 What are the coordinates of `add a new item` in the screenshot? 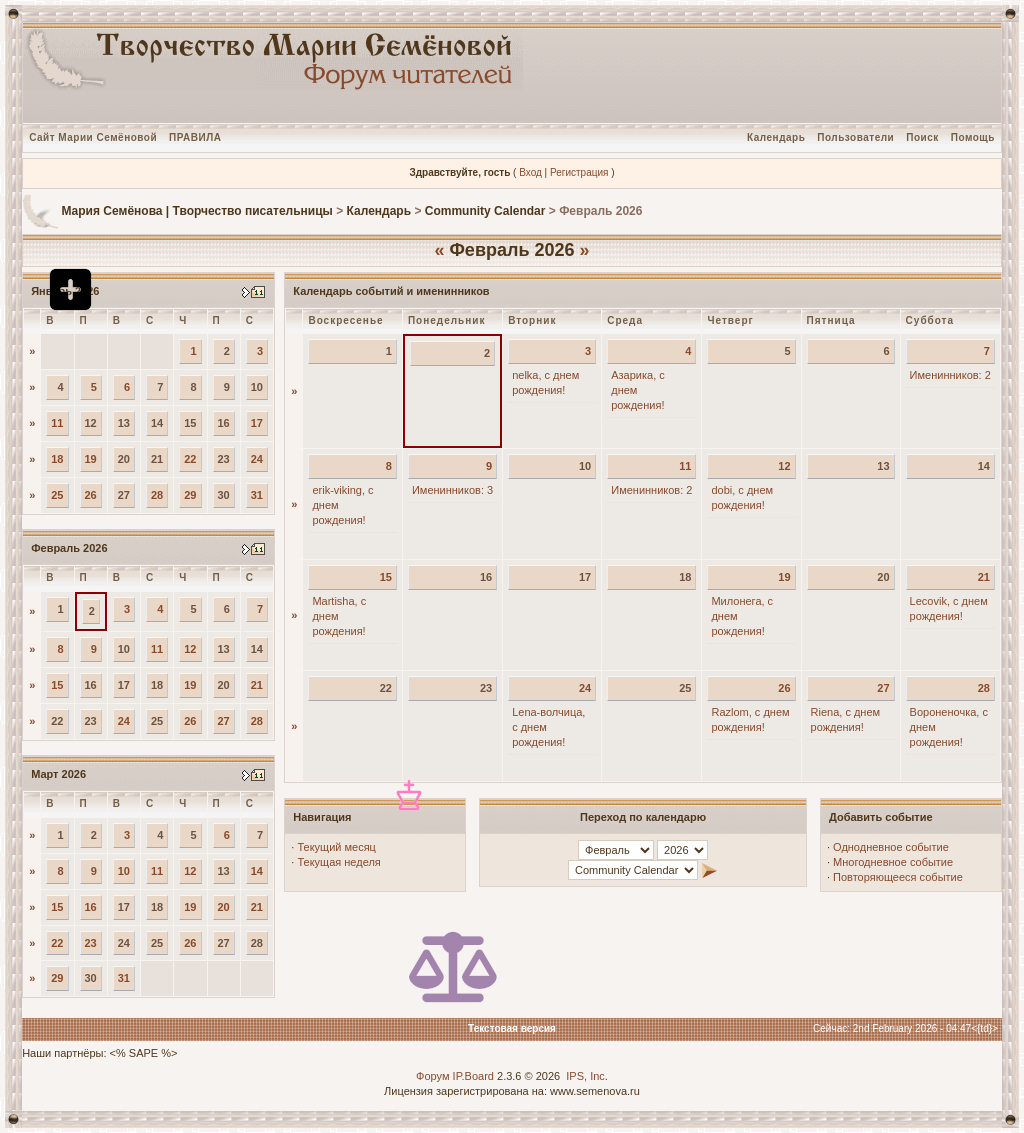 It's located at (70, 289).